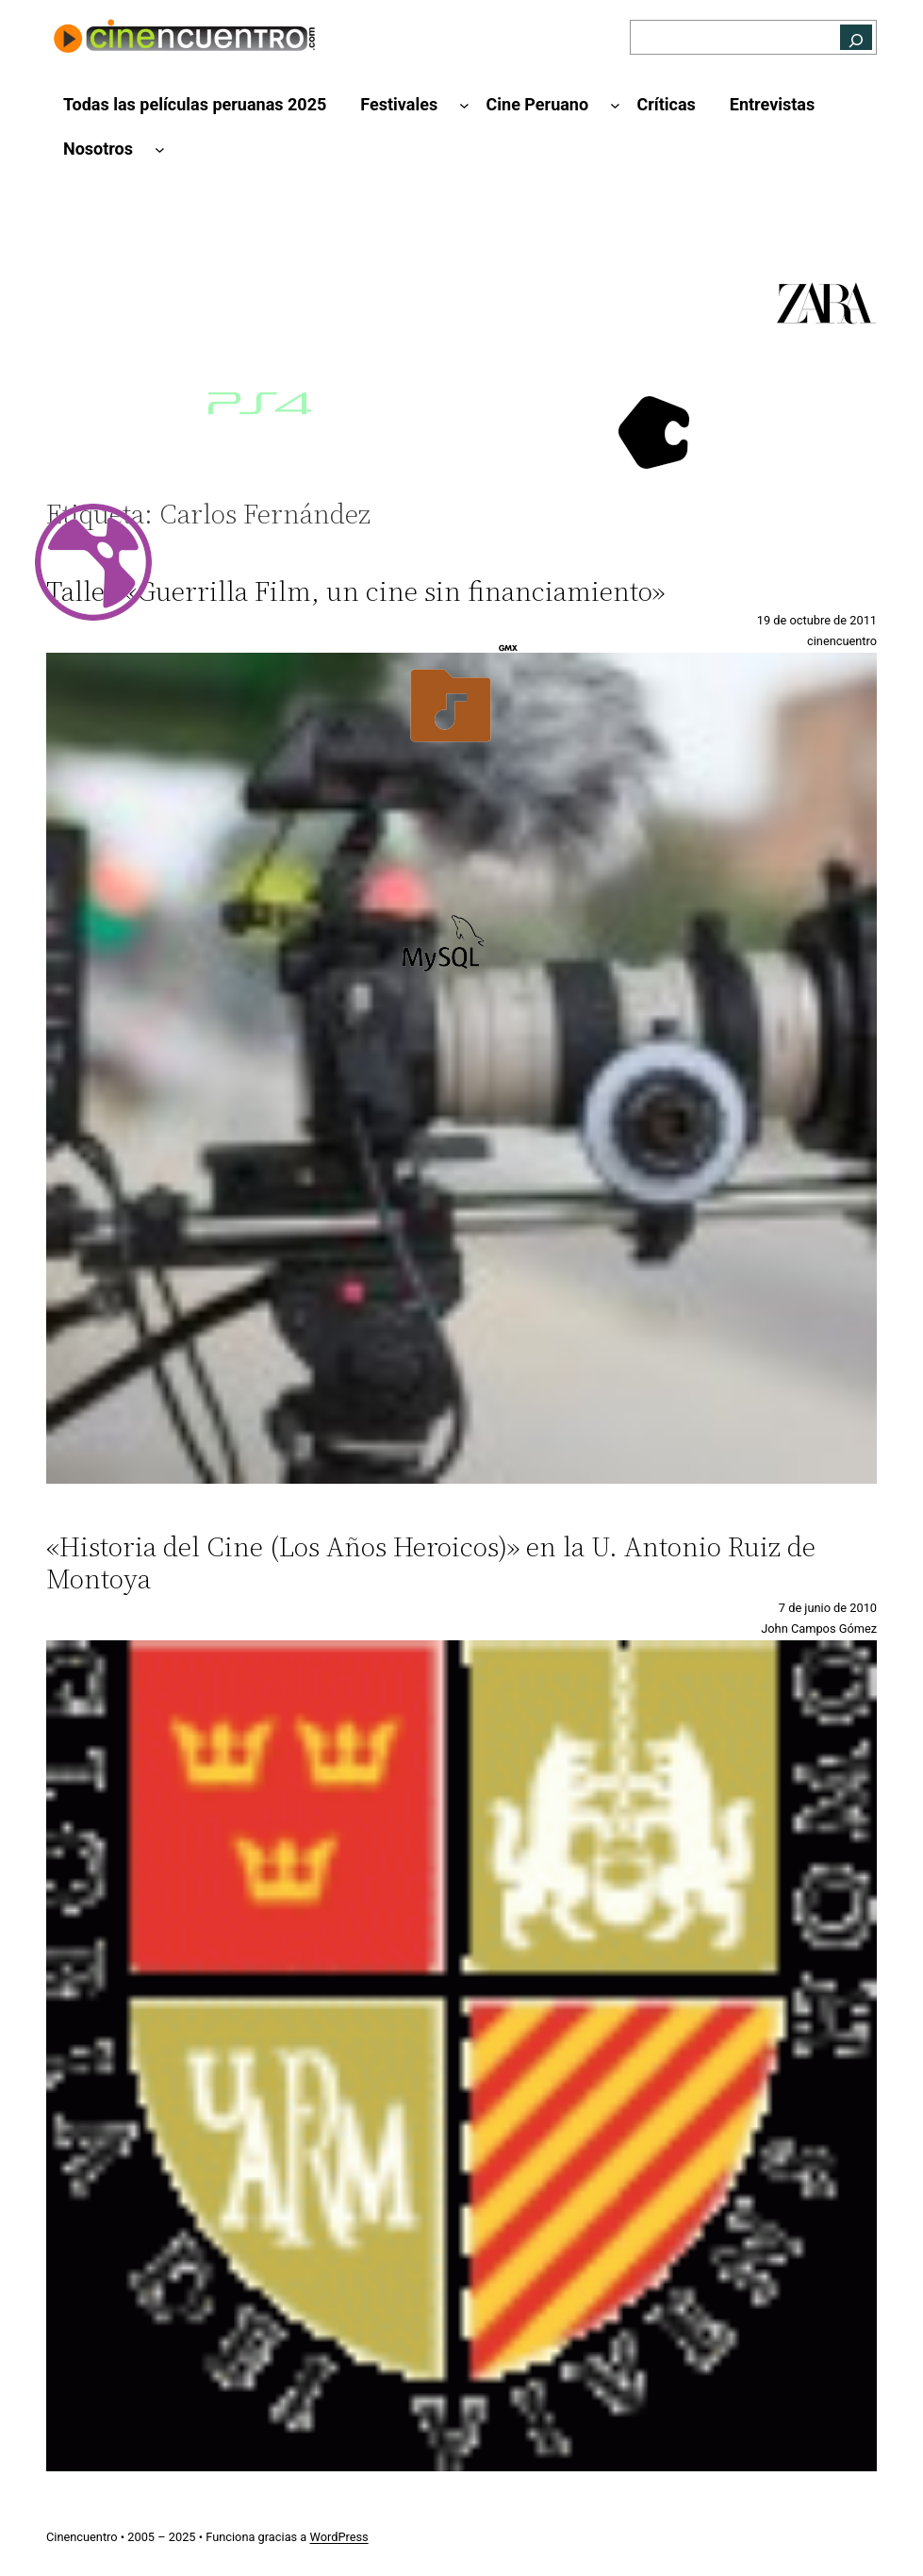  I want to click on visit the Zara website or app, so click(826, 303).